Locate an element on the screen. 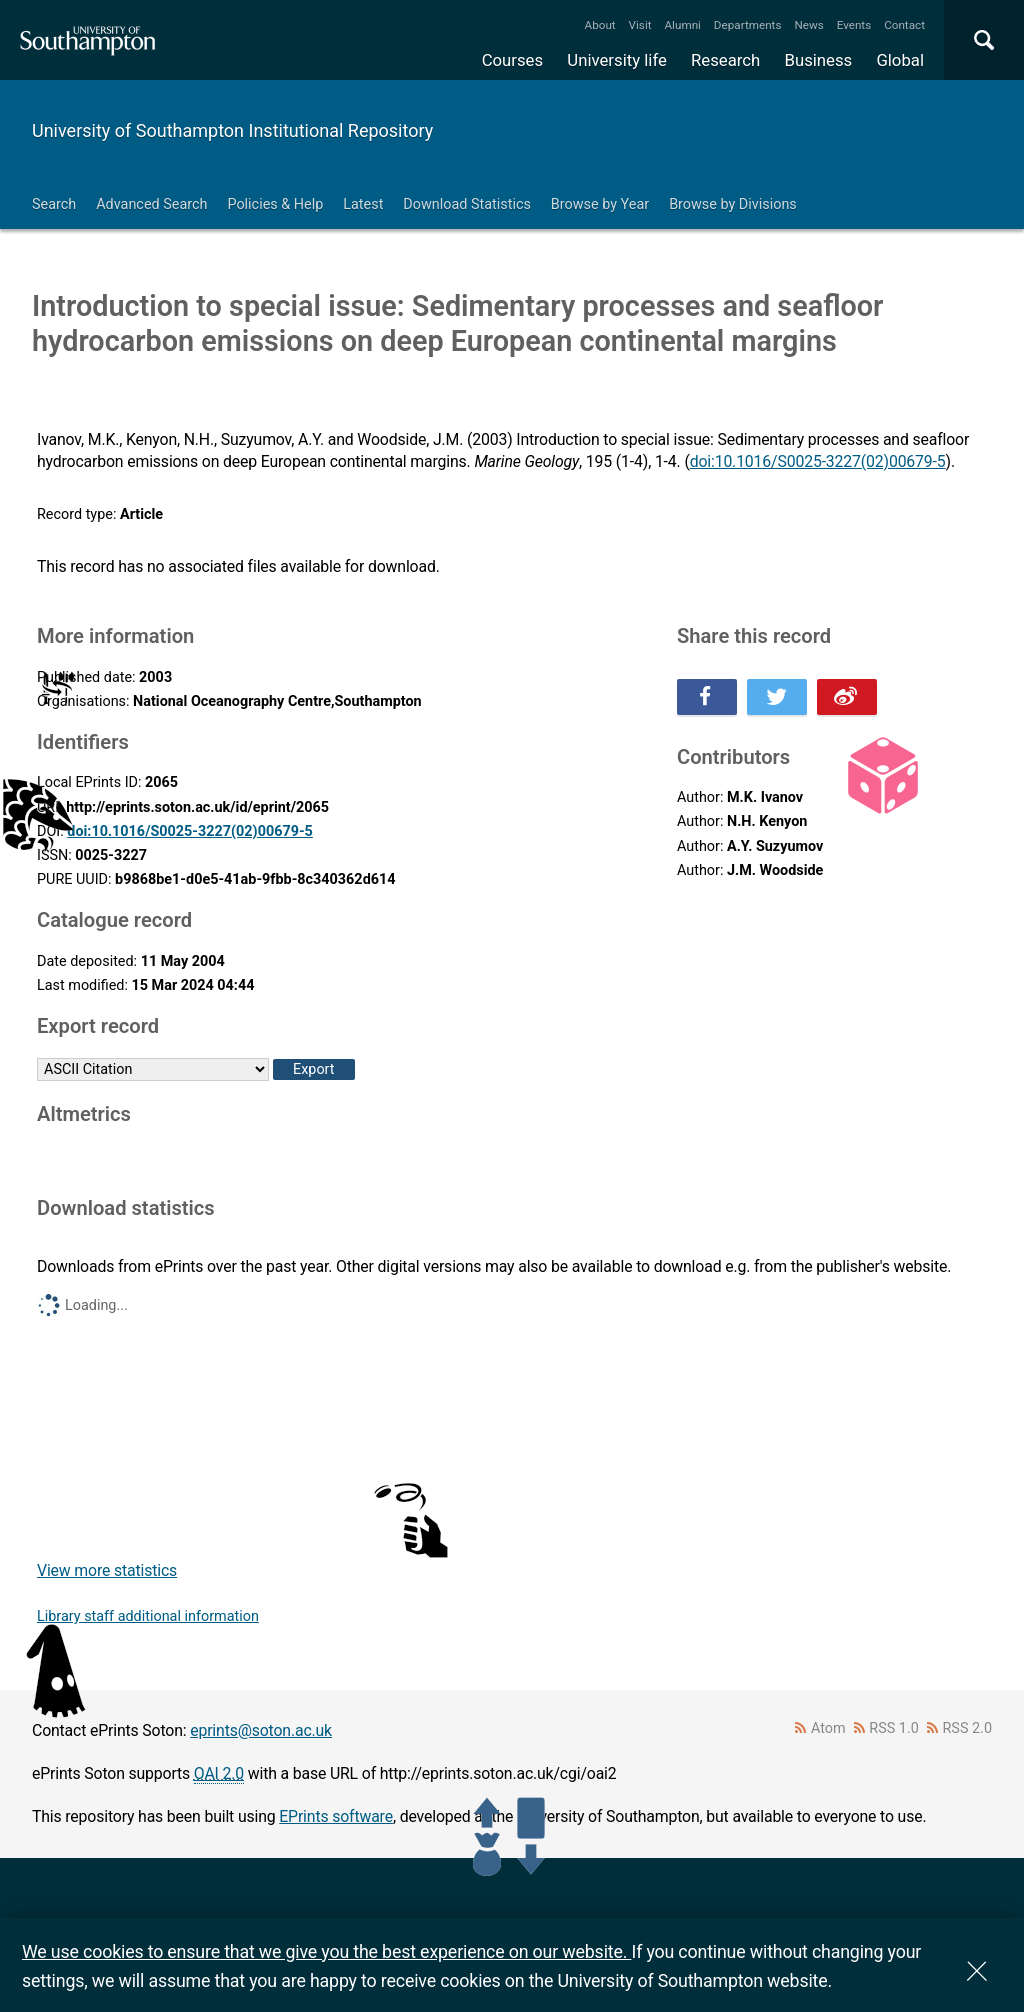 Image resolution: width=1024 pixels, height=2012 pixels. roll the dice or randomize is located at coordinates (883, 776).